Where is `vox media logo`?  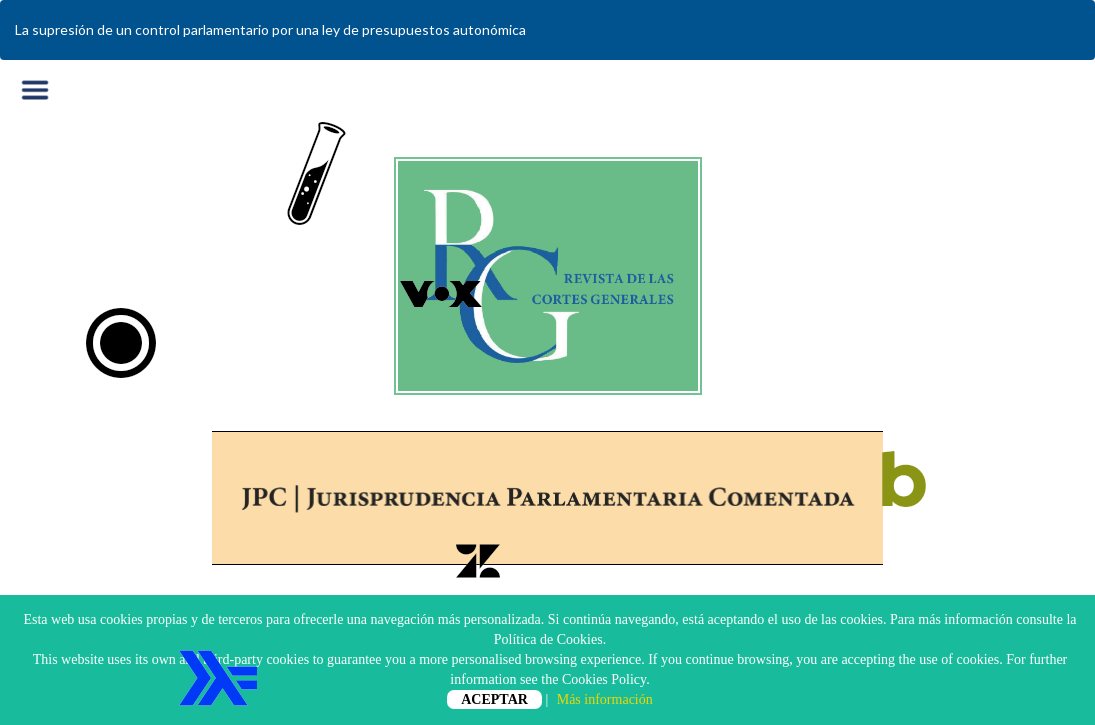 vox media logo is located at coordinates (441, 294).